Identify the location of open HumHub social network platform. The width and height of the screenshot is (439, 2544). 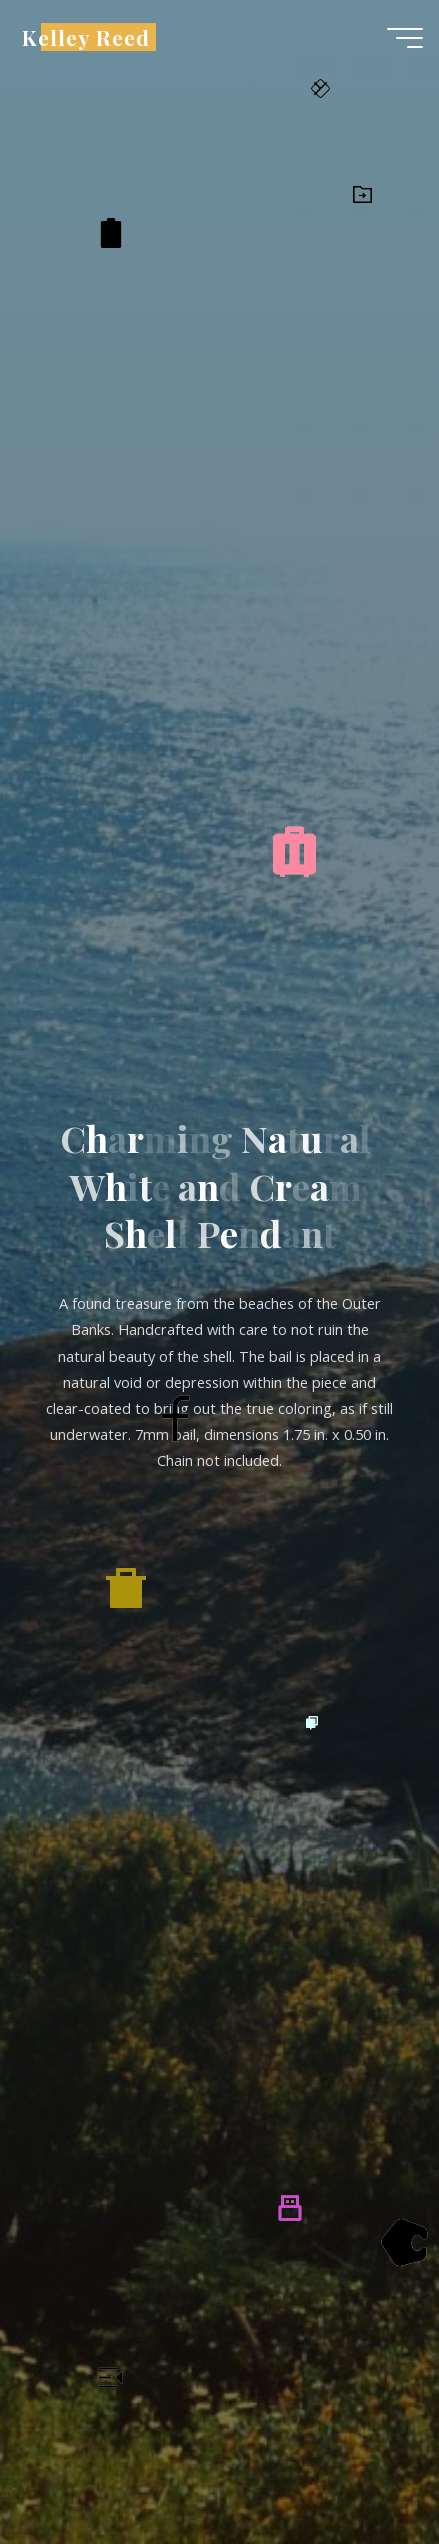
(404, 2242).